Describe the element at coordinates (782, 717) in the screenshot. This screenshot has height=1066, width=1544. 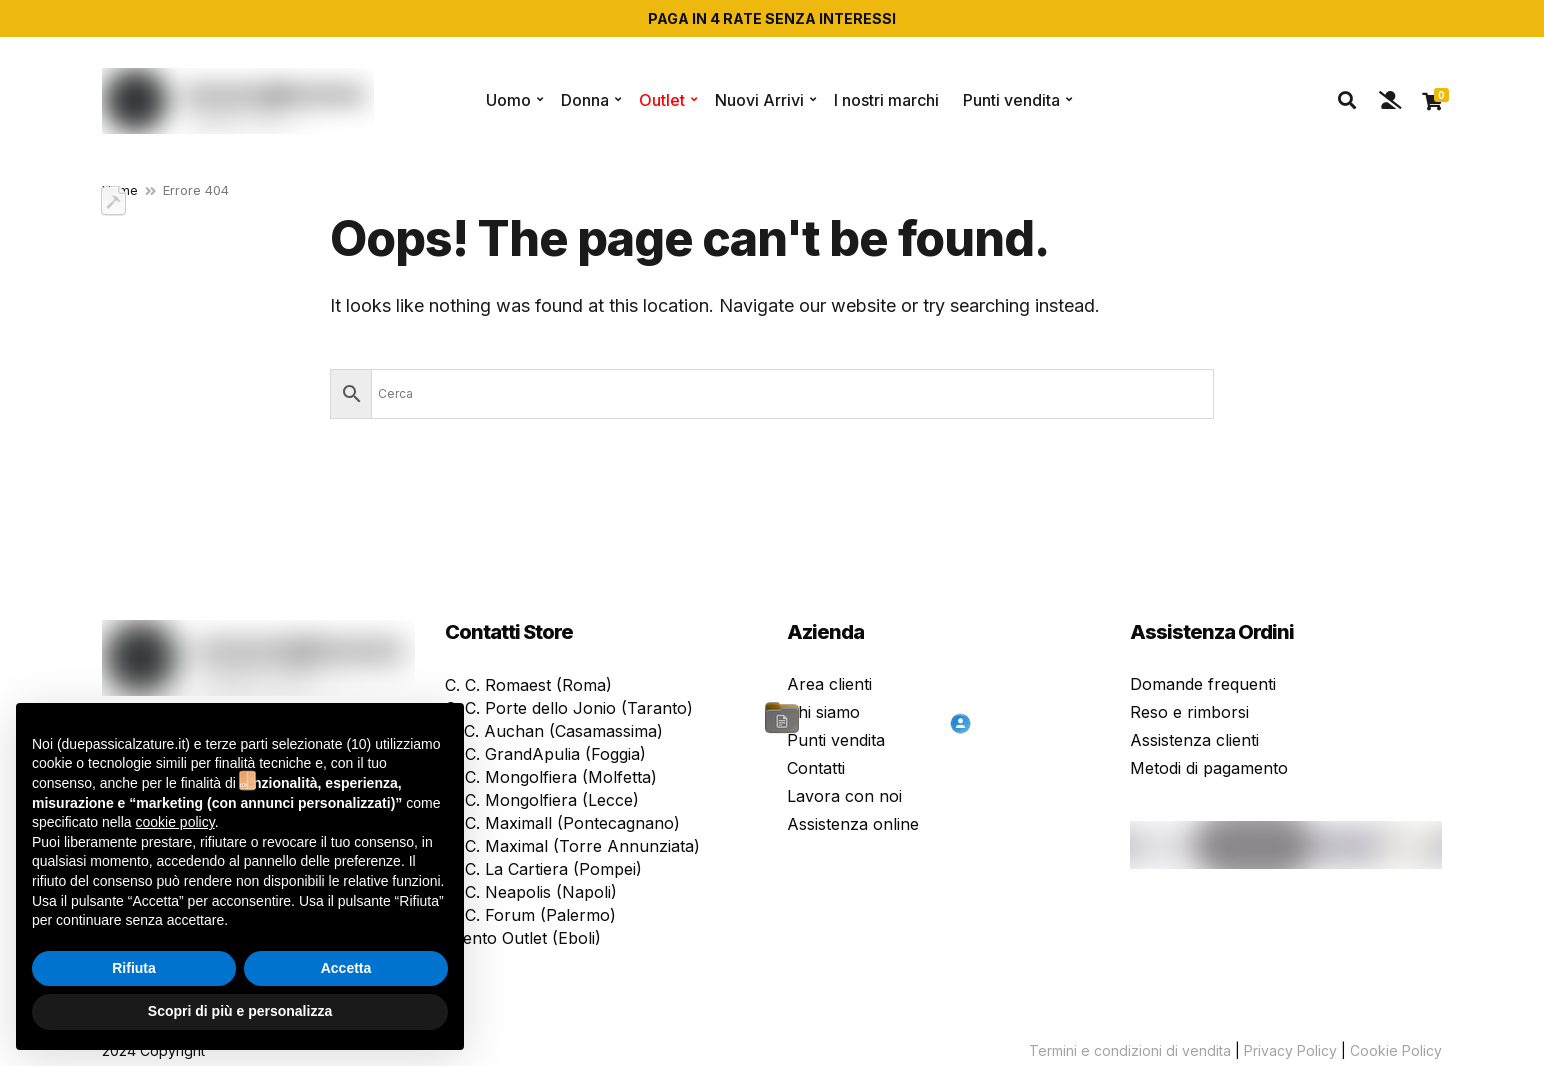
I see `open your documents folder` at that location.